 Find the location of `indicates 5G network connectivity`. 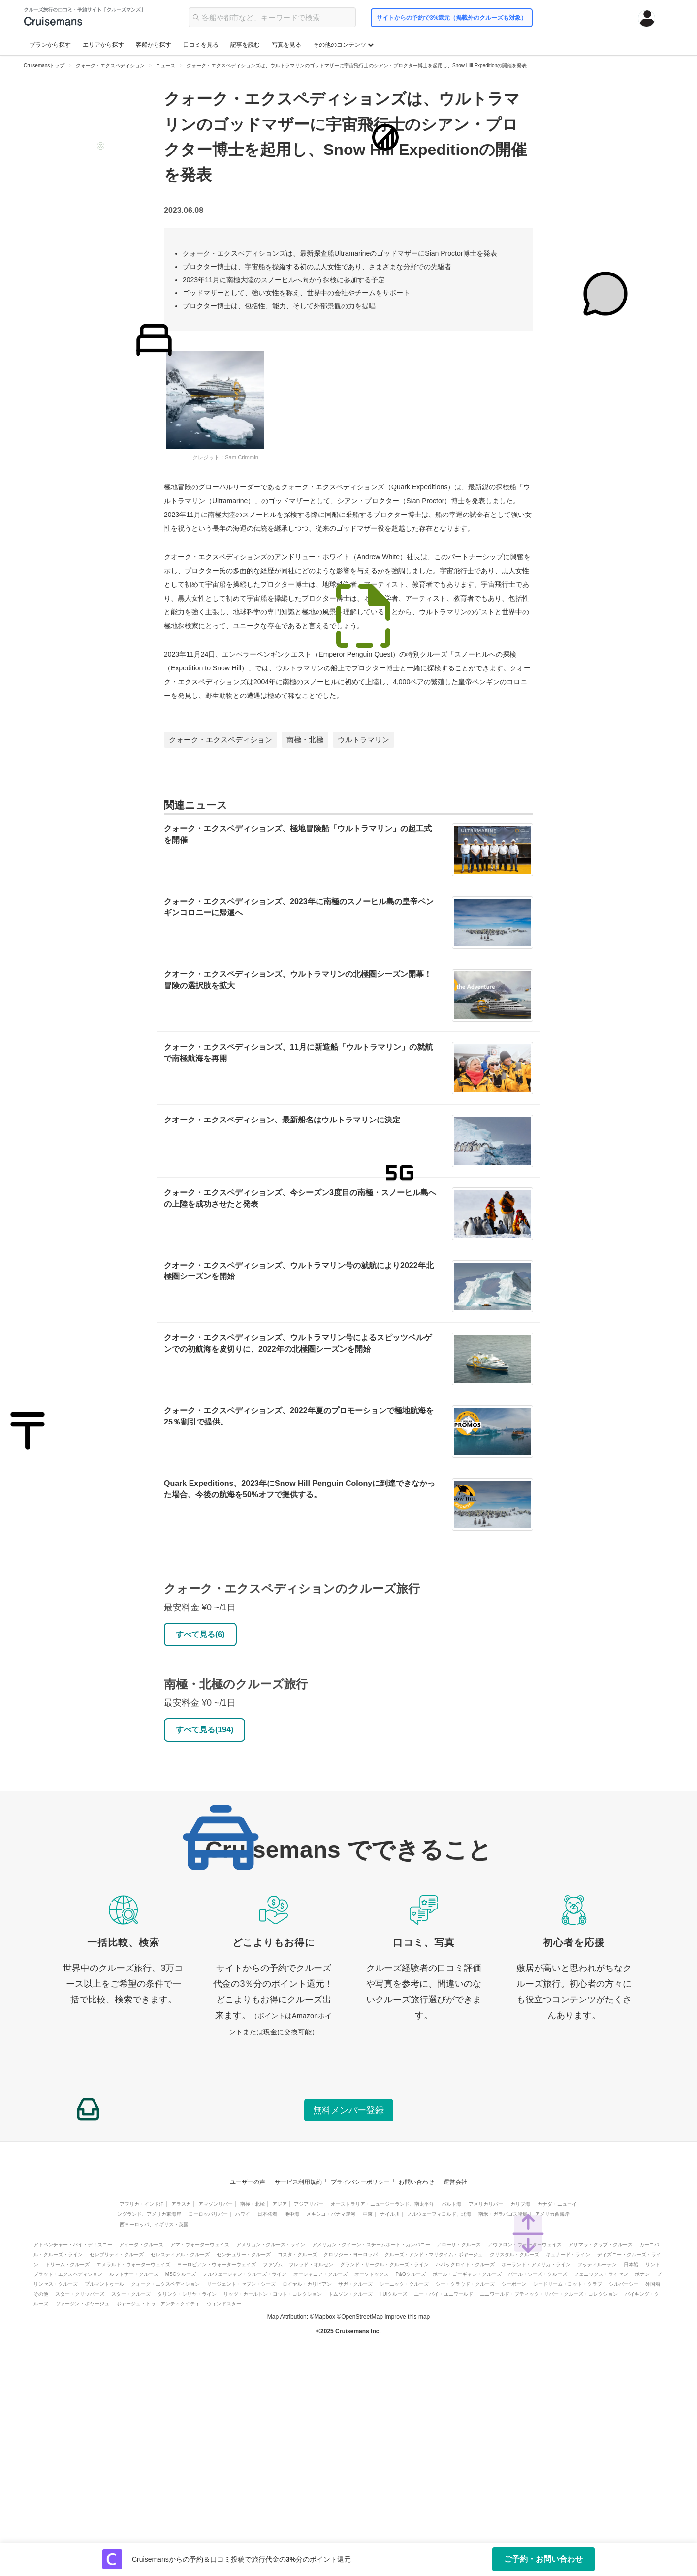

indicates 5G network connectivity is located at coordinates (400, 1173).